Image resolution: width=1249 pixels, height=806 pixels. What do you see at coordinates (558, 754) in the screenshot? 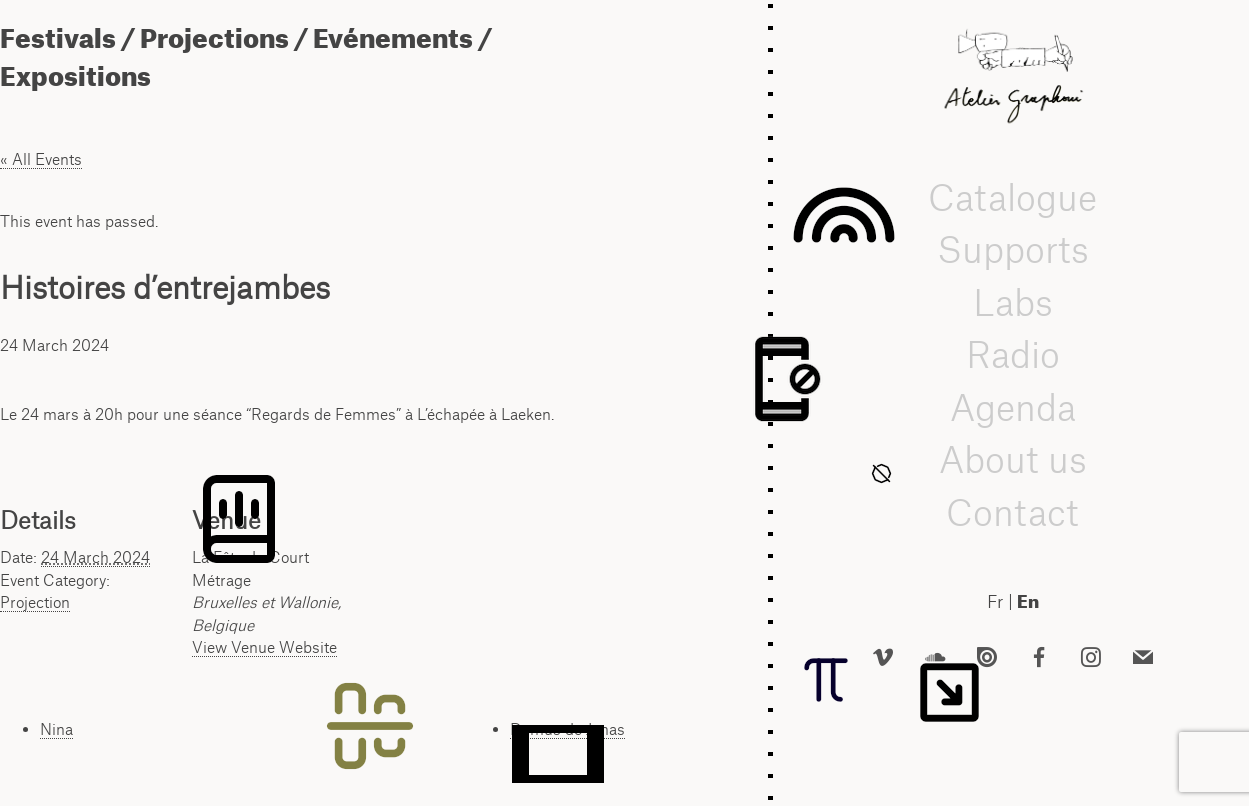
I see `switch device to landscape orientation` at bounding box center [558, 754].